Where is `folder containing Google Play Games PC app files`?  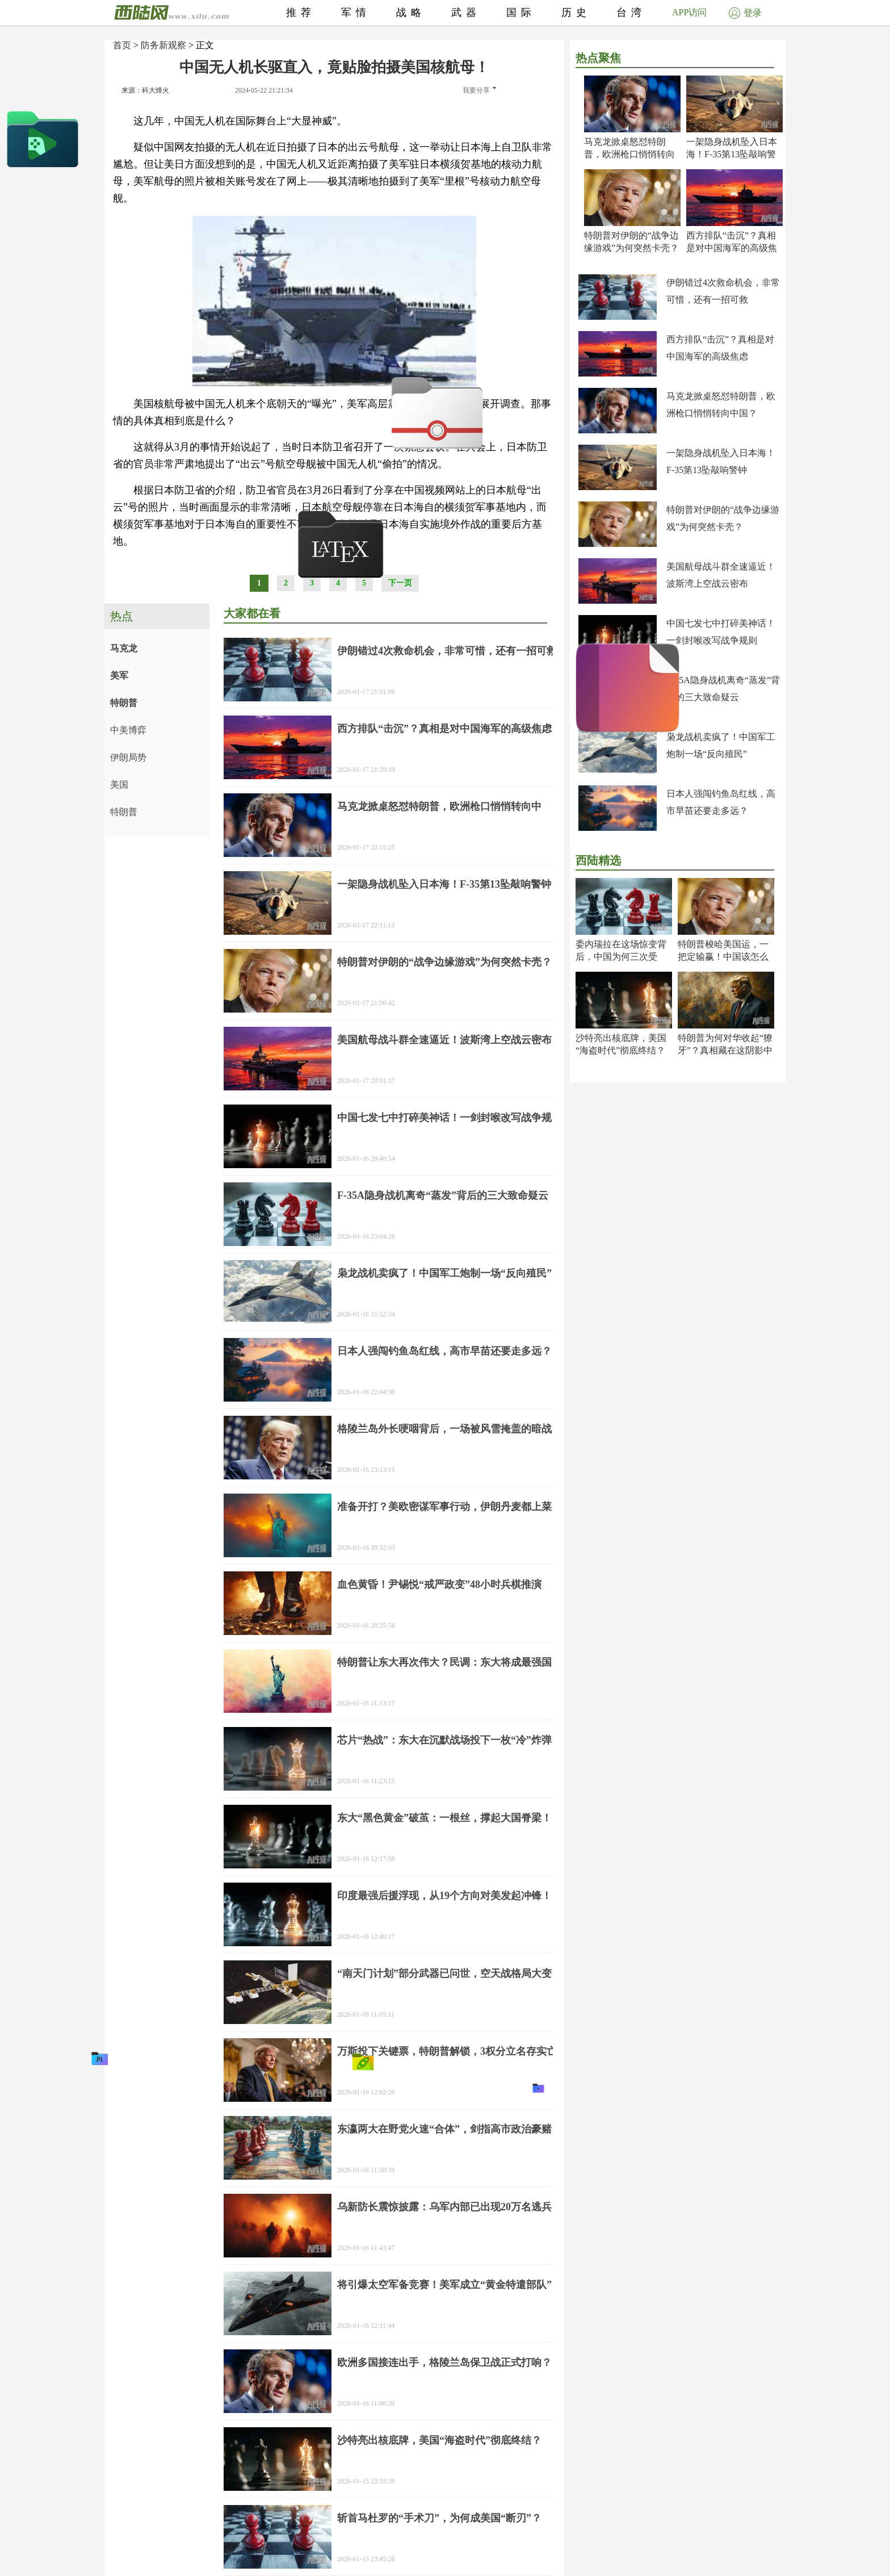
folder containing Google Play Games PC app files is located at coordinates (42, 141).